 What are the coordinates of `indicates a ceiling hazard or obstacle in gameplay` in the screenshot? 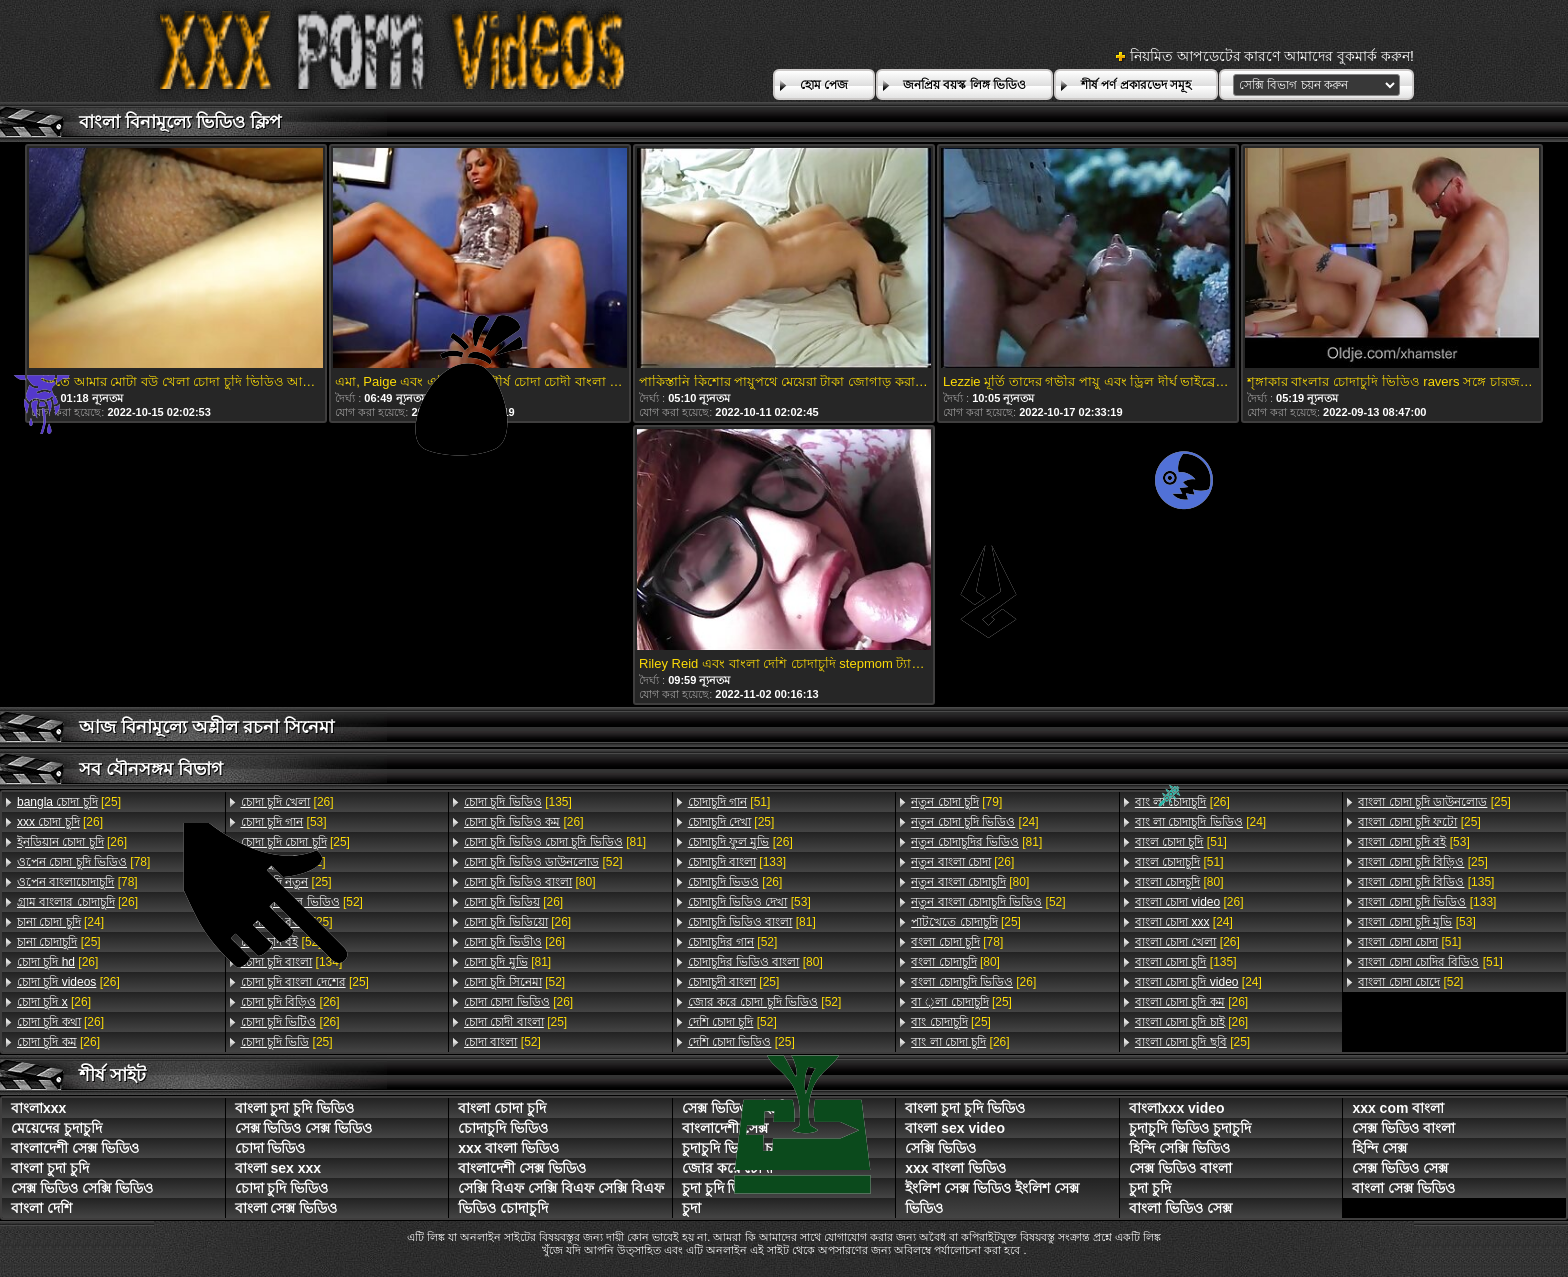 It's located at (41, 404).